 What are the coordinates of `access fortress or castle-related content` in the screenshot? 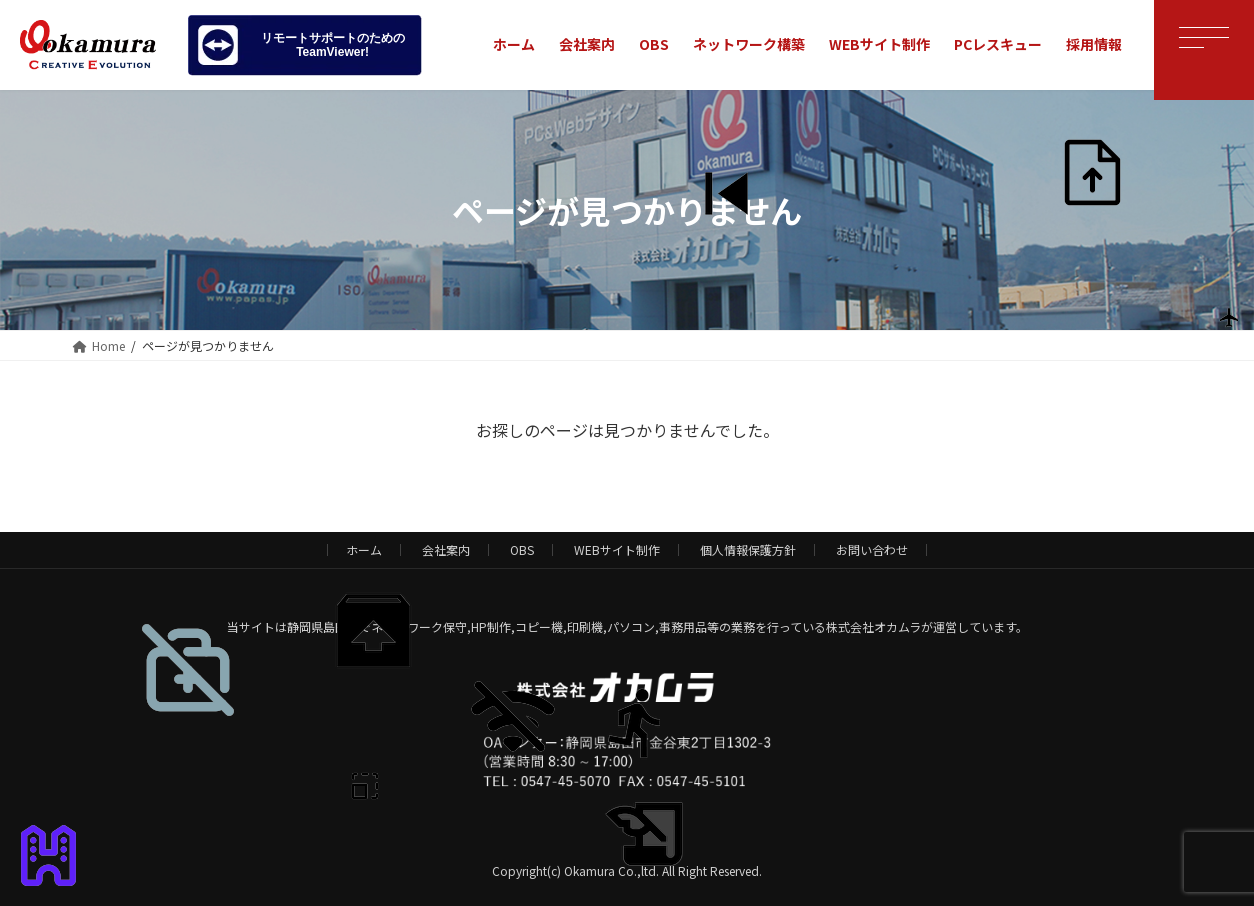 It's located at (48, 855).